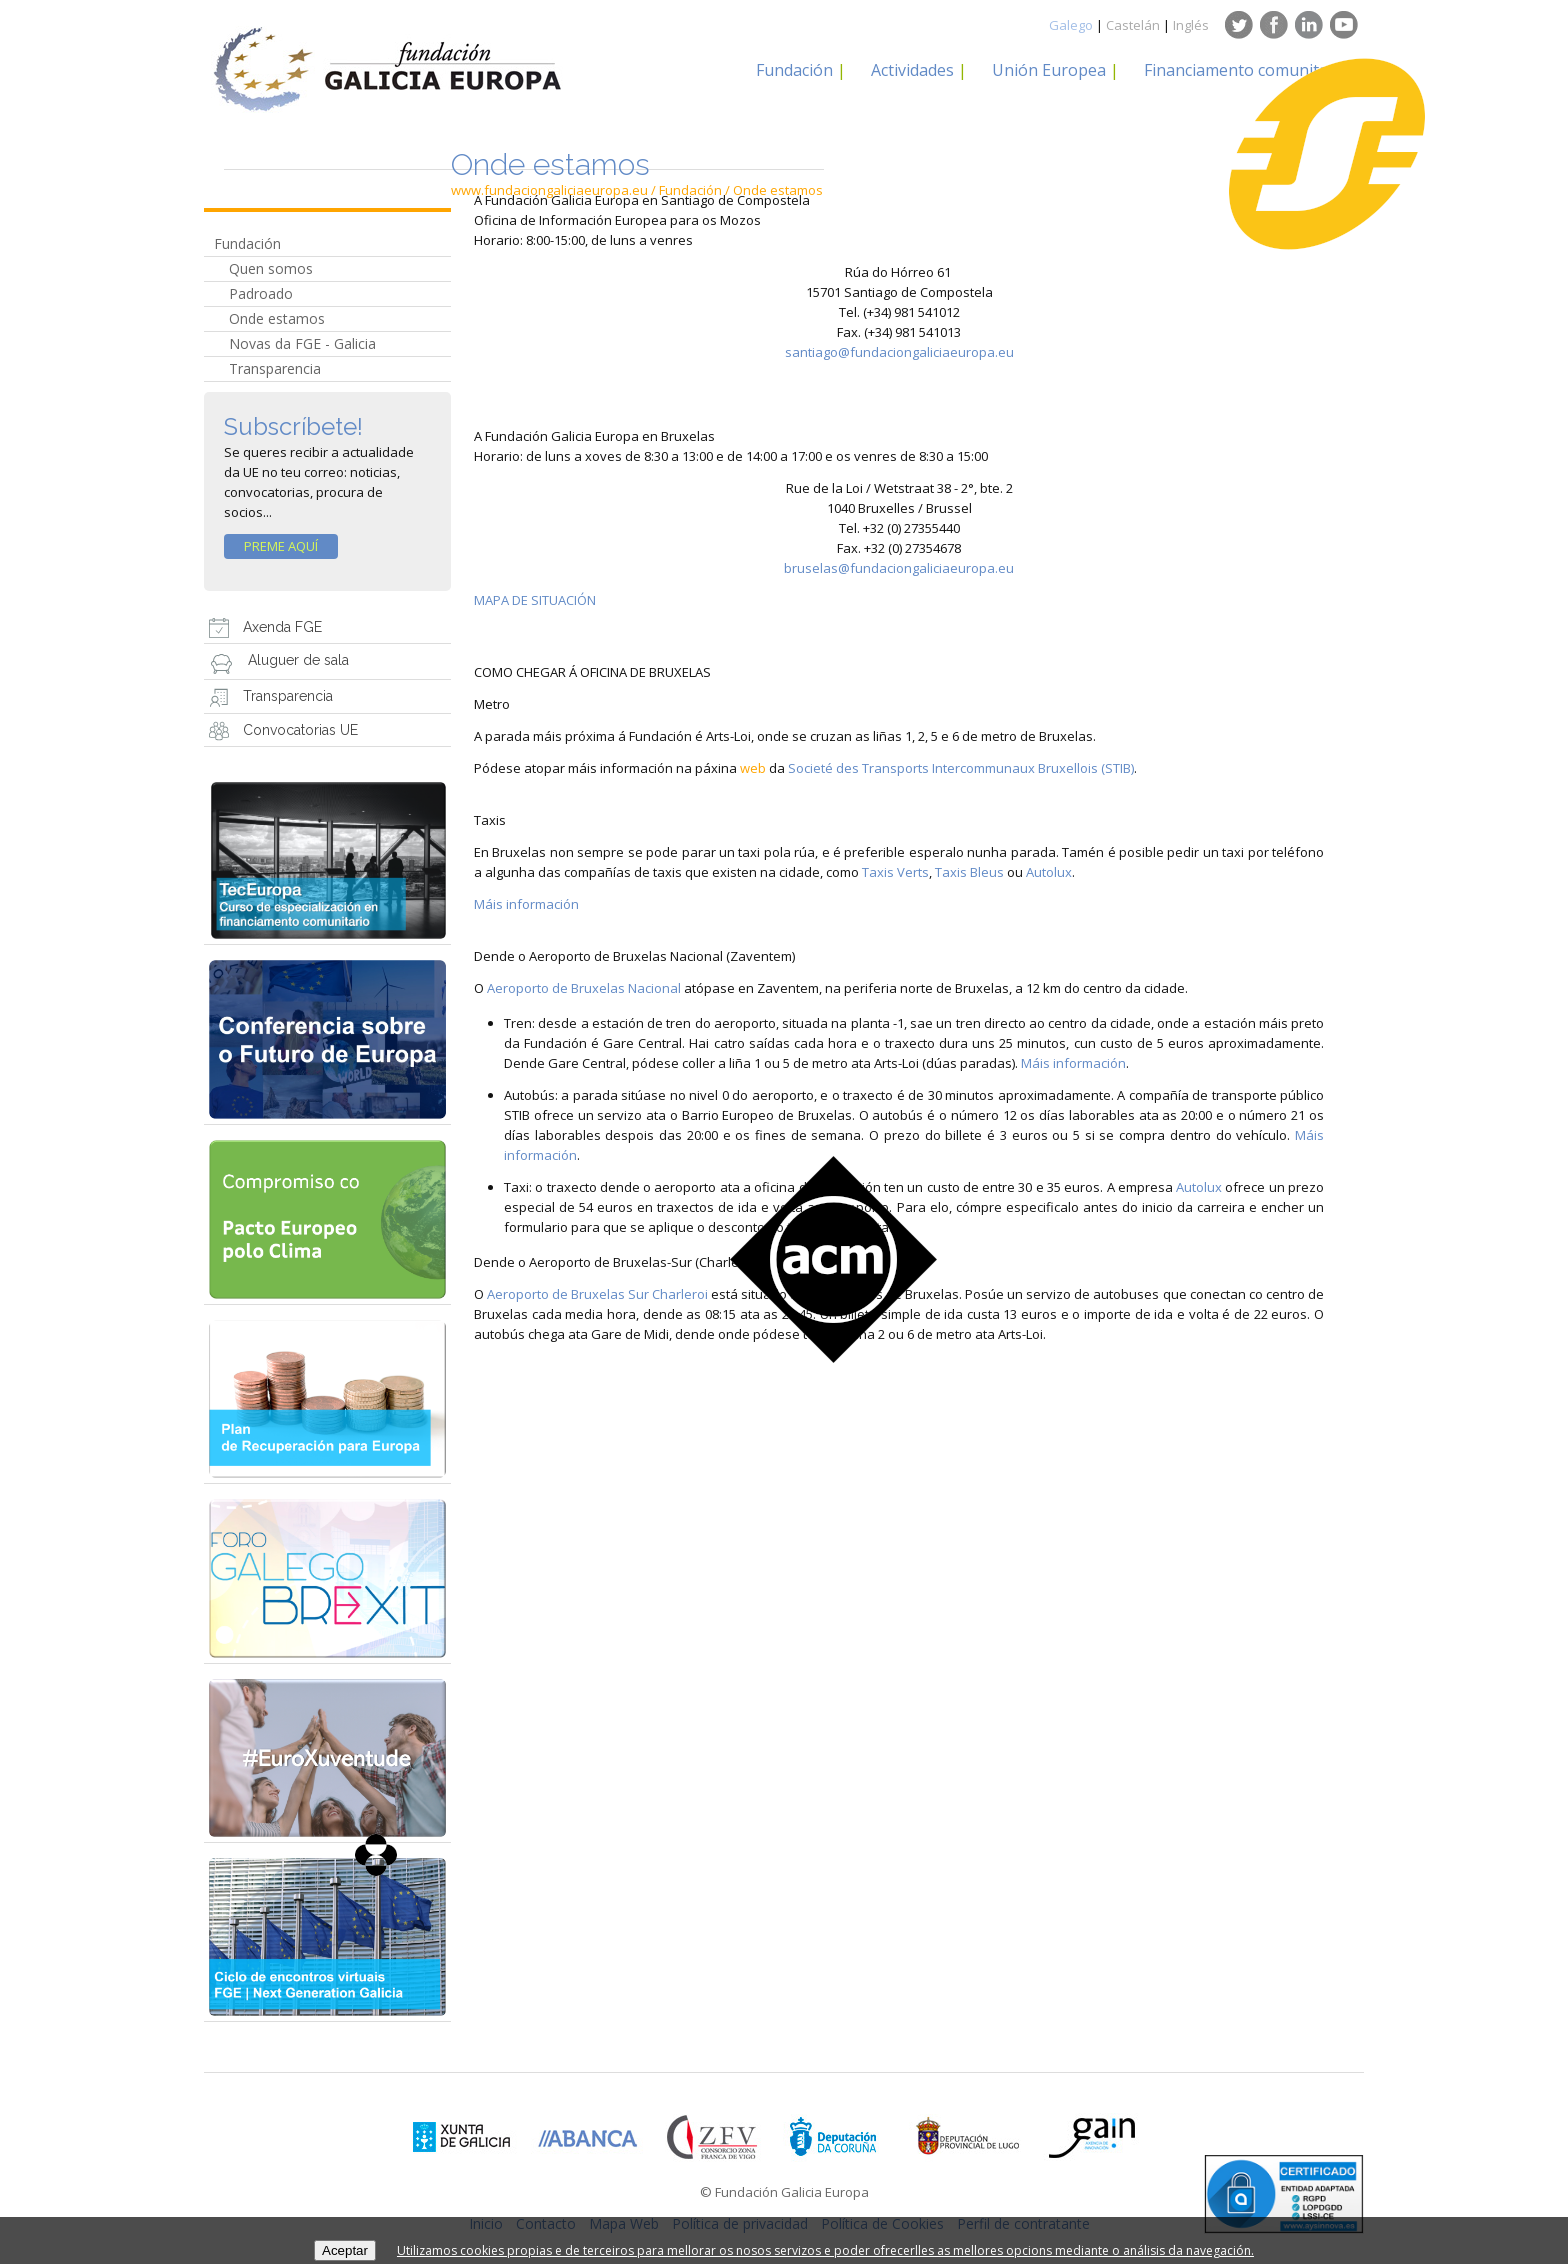 The width and height of the screenshot is (1568, 2264). Describe the element at coordinates (376, 1855) in the screenshot. I see `Merck pharmaceutical company logo` at that location.